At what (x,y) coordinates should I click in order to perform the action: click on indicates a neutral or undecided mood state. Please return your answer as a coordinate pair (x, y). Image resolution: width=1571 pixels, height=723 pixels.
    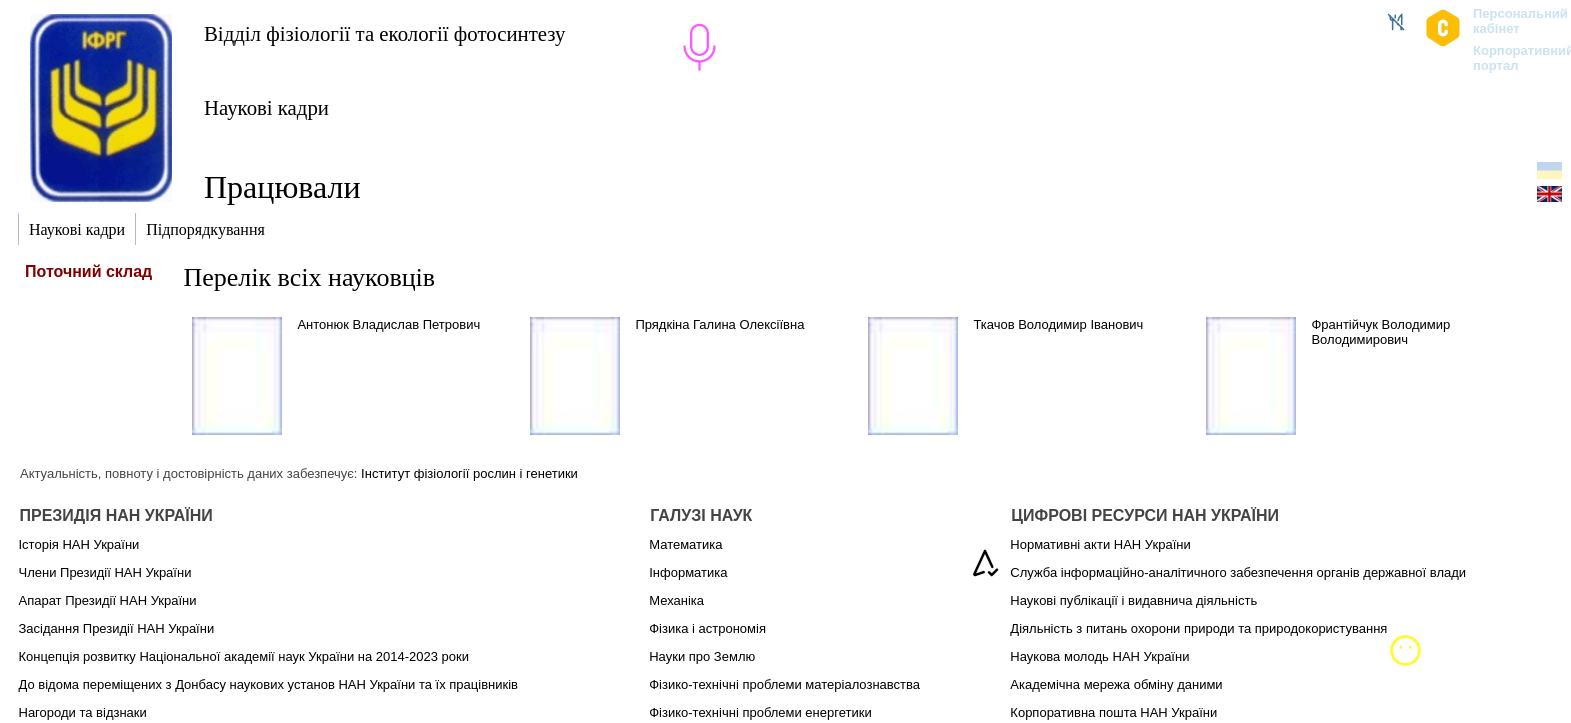
    Looking at the image, I should click on (1405, 650).